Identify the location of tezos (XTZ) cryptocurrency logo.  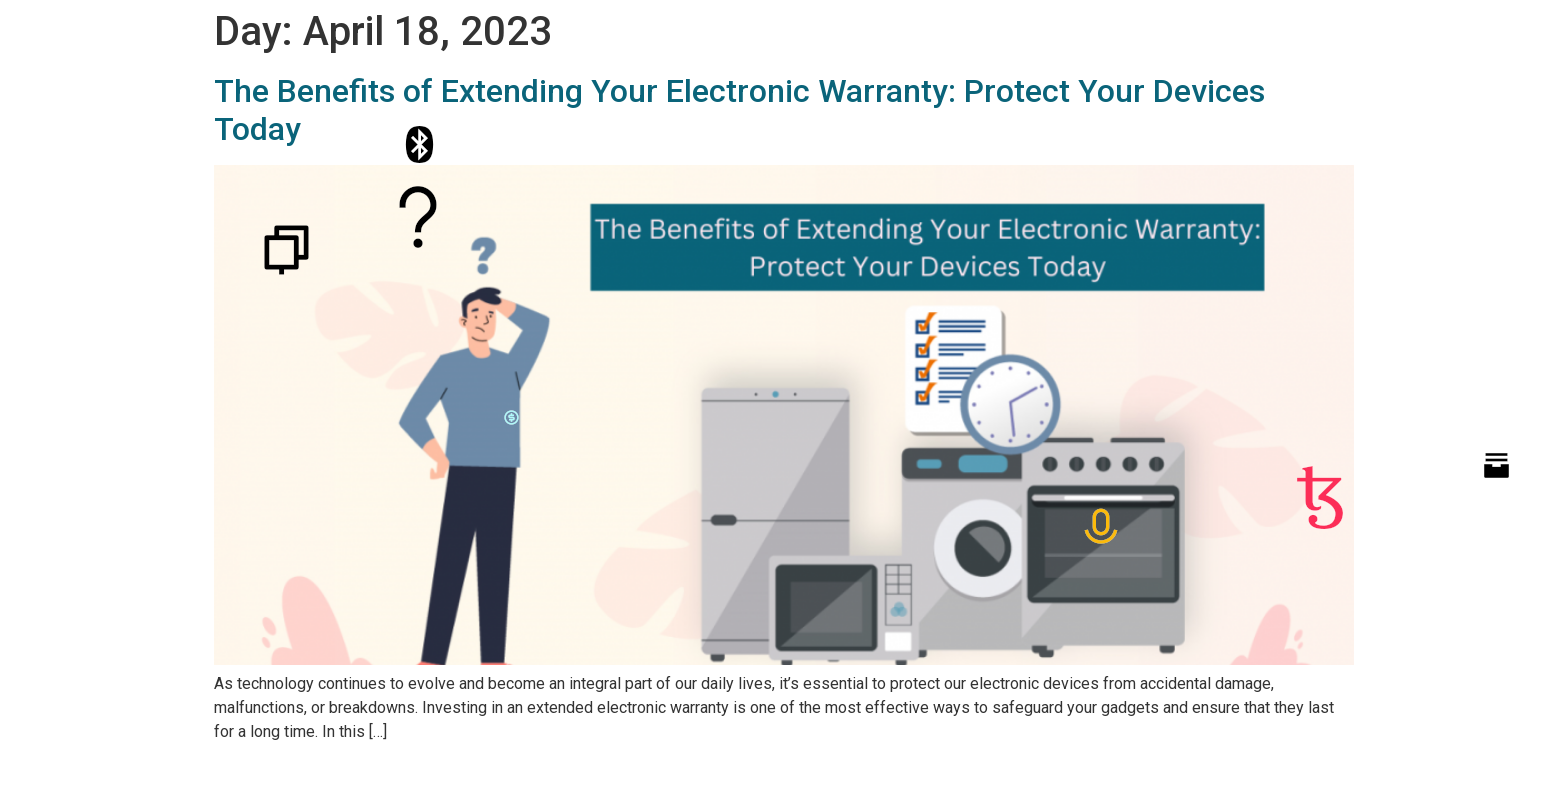
(1320, 496).